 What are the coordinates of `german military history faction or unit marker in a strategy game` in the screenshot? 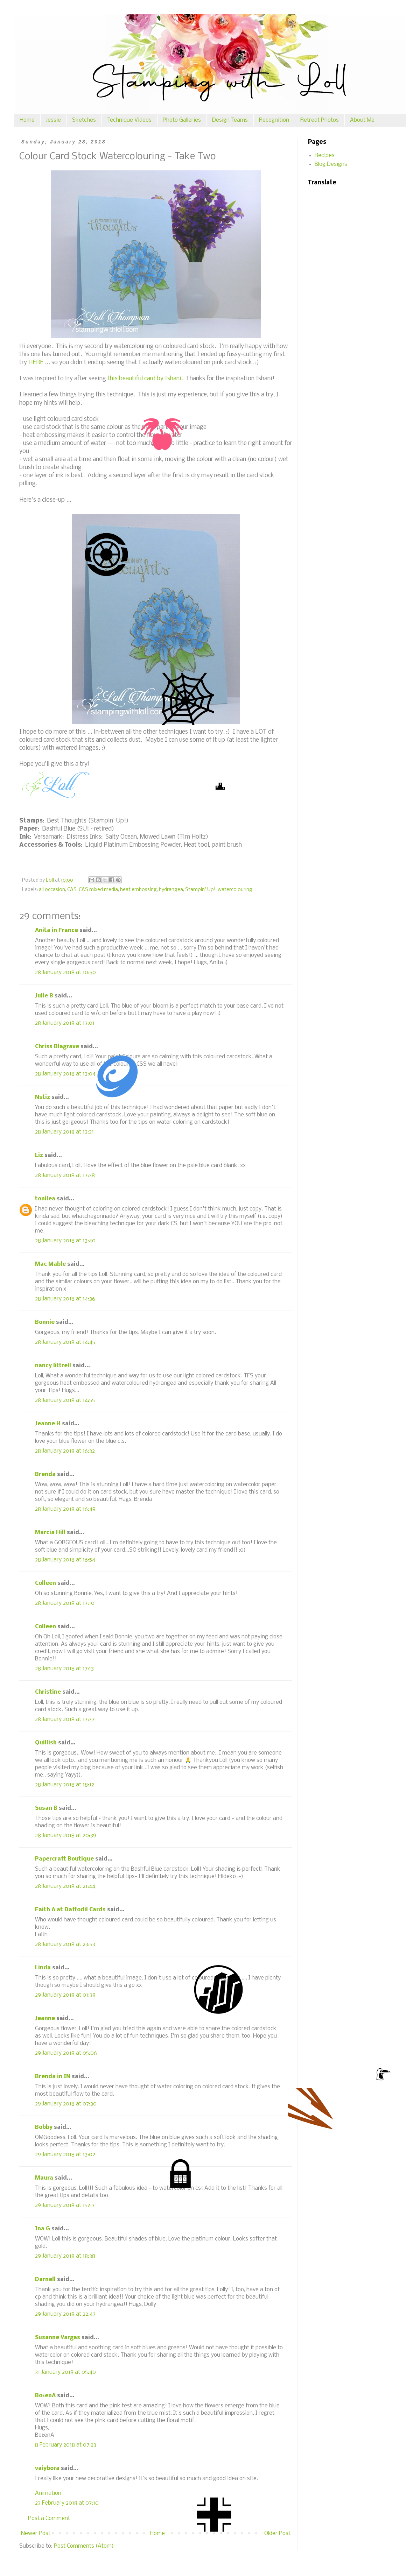 It's located at (214, 2514).